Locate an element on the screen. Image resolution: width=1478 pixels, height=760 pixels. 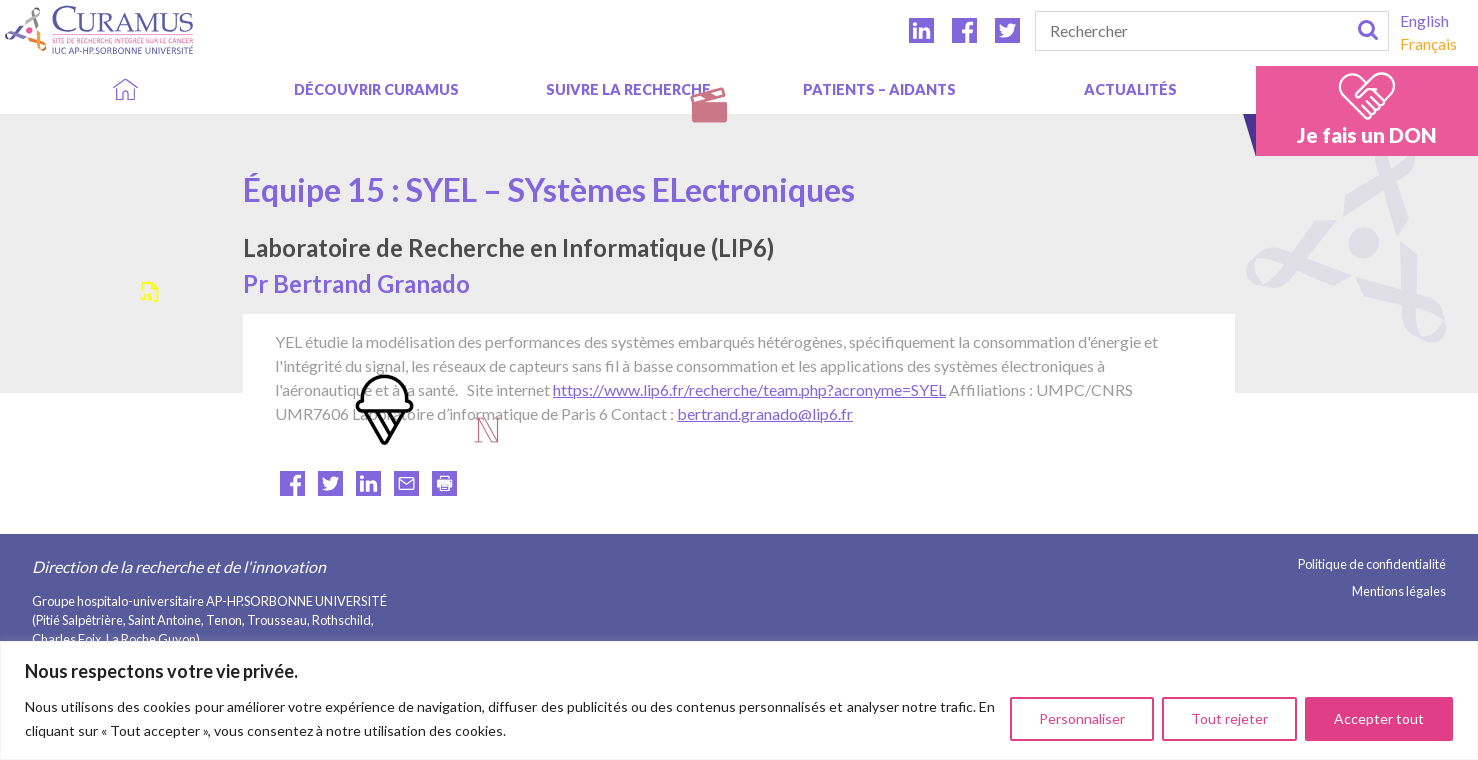
access video or movie content is located at coordinates (709, 106).